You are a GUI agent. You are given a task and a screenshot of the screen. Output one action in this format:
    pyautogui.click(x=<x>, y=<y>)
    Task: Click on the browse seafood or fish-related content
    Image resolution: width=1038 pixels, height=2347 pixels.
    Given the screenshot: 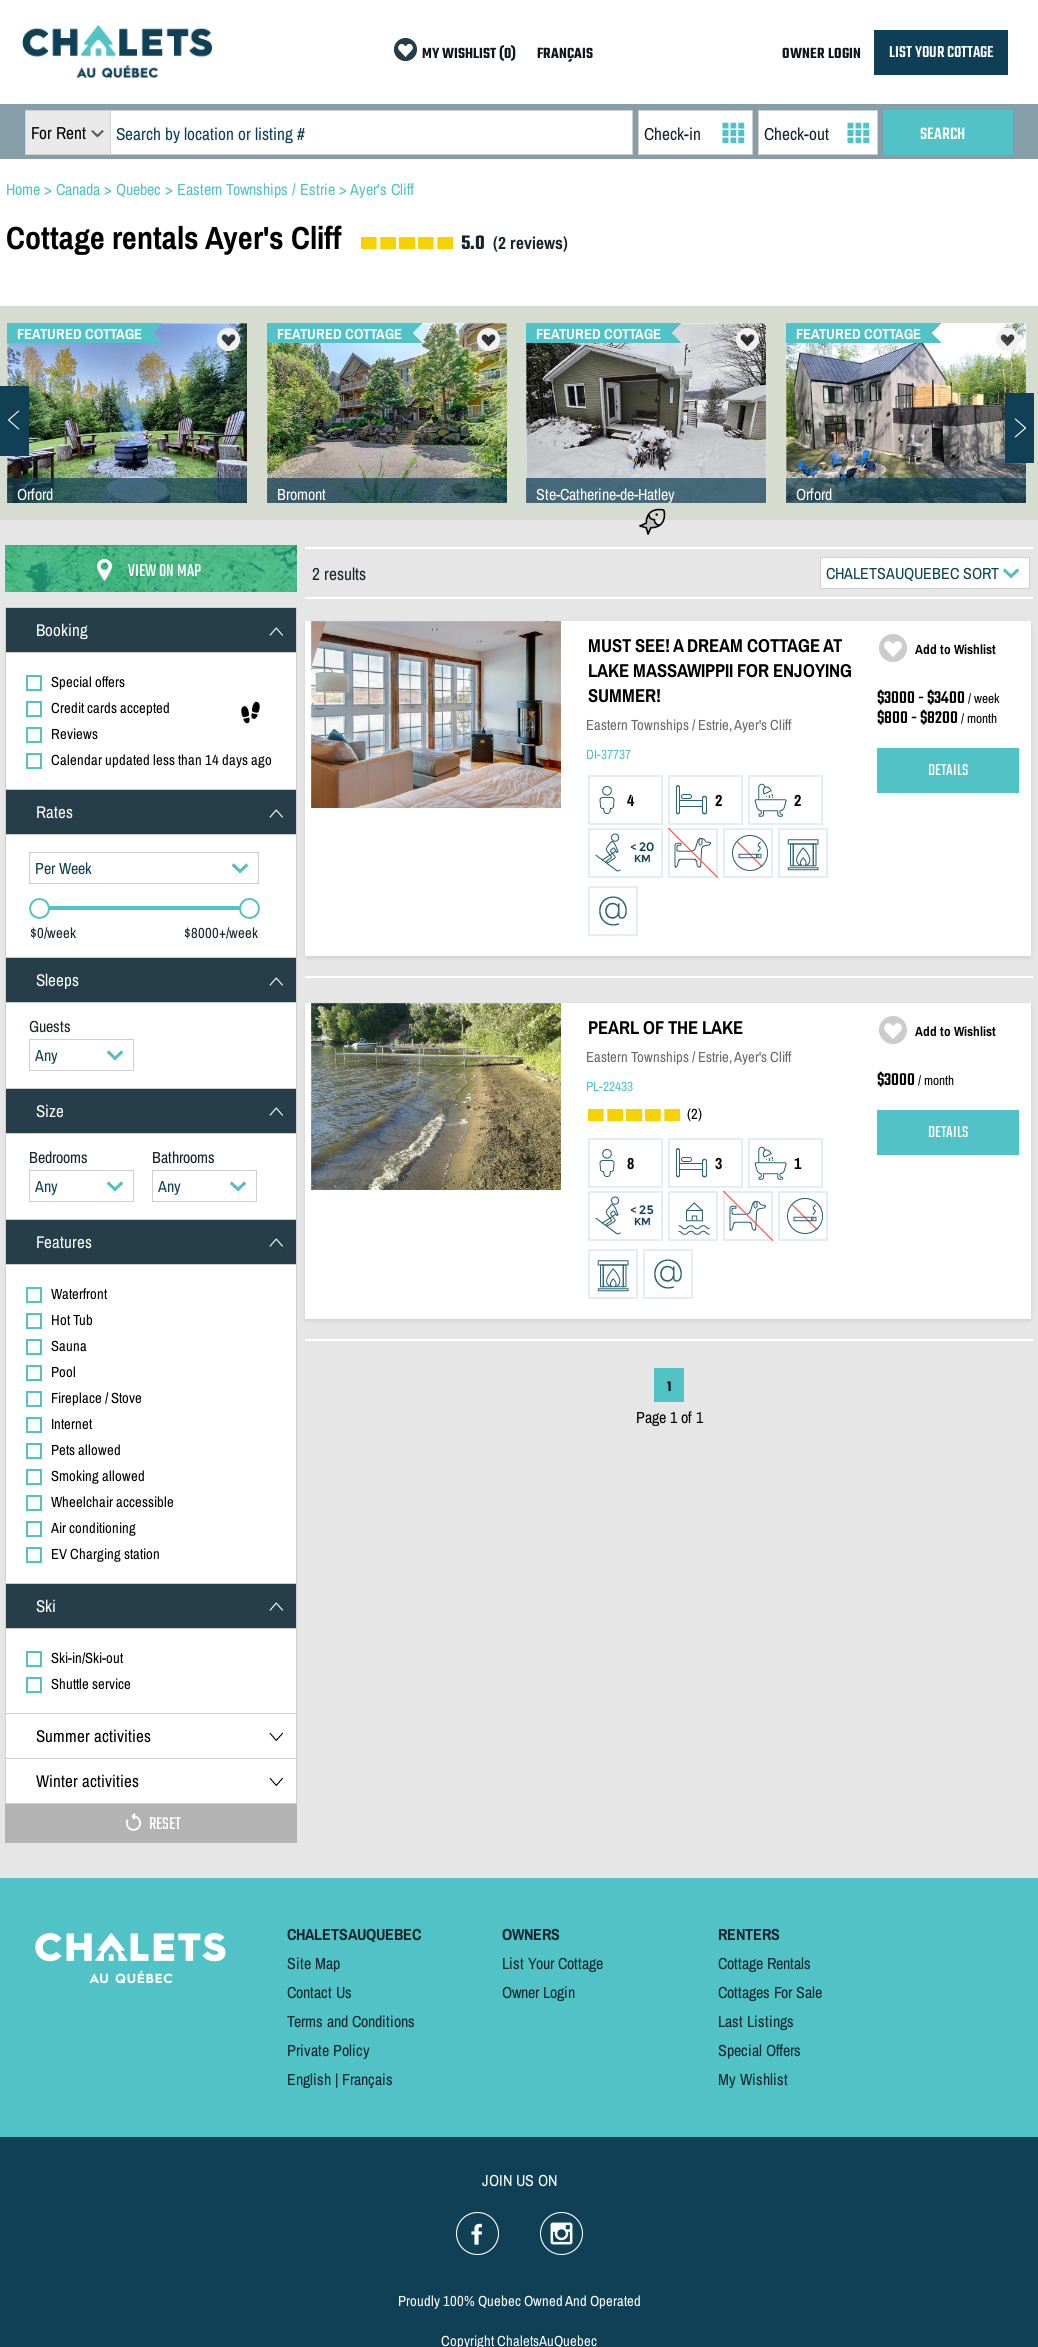 What is the action you would take?
    pyautogui.click(x=653, y=520)
    